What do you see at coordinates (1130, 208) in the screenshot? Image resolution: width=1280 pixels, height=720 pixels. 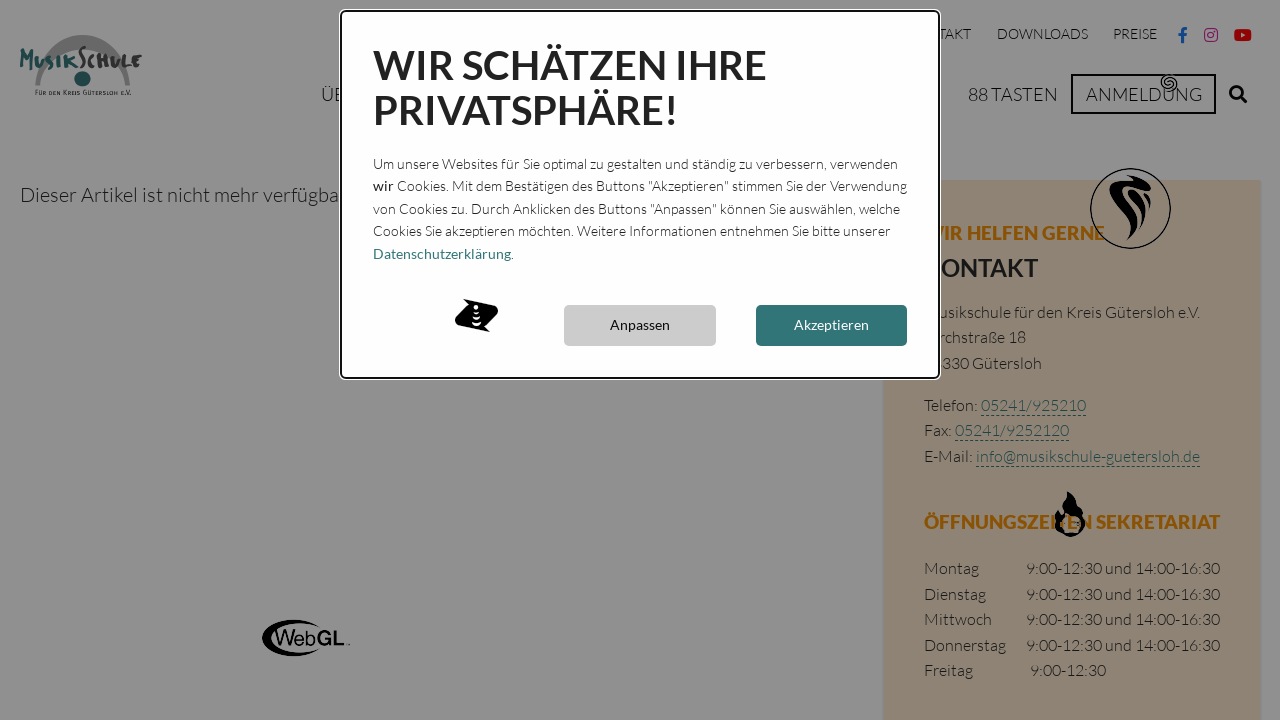 I see `open CapRover dashboard` at bounding box center [1130, 208].